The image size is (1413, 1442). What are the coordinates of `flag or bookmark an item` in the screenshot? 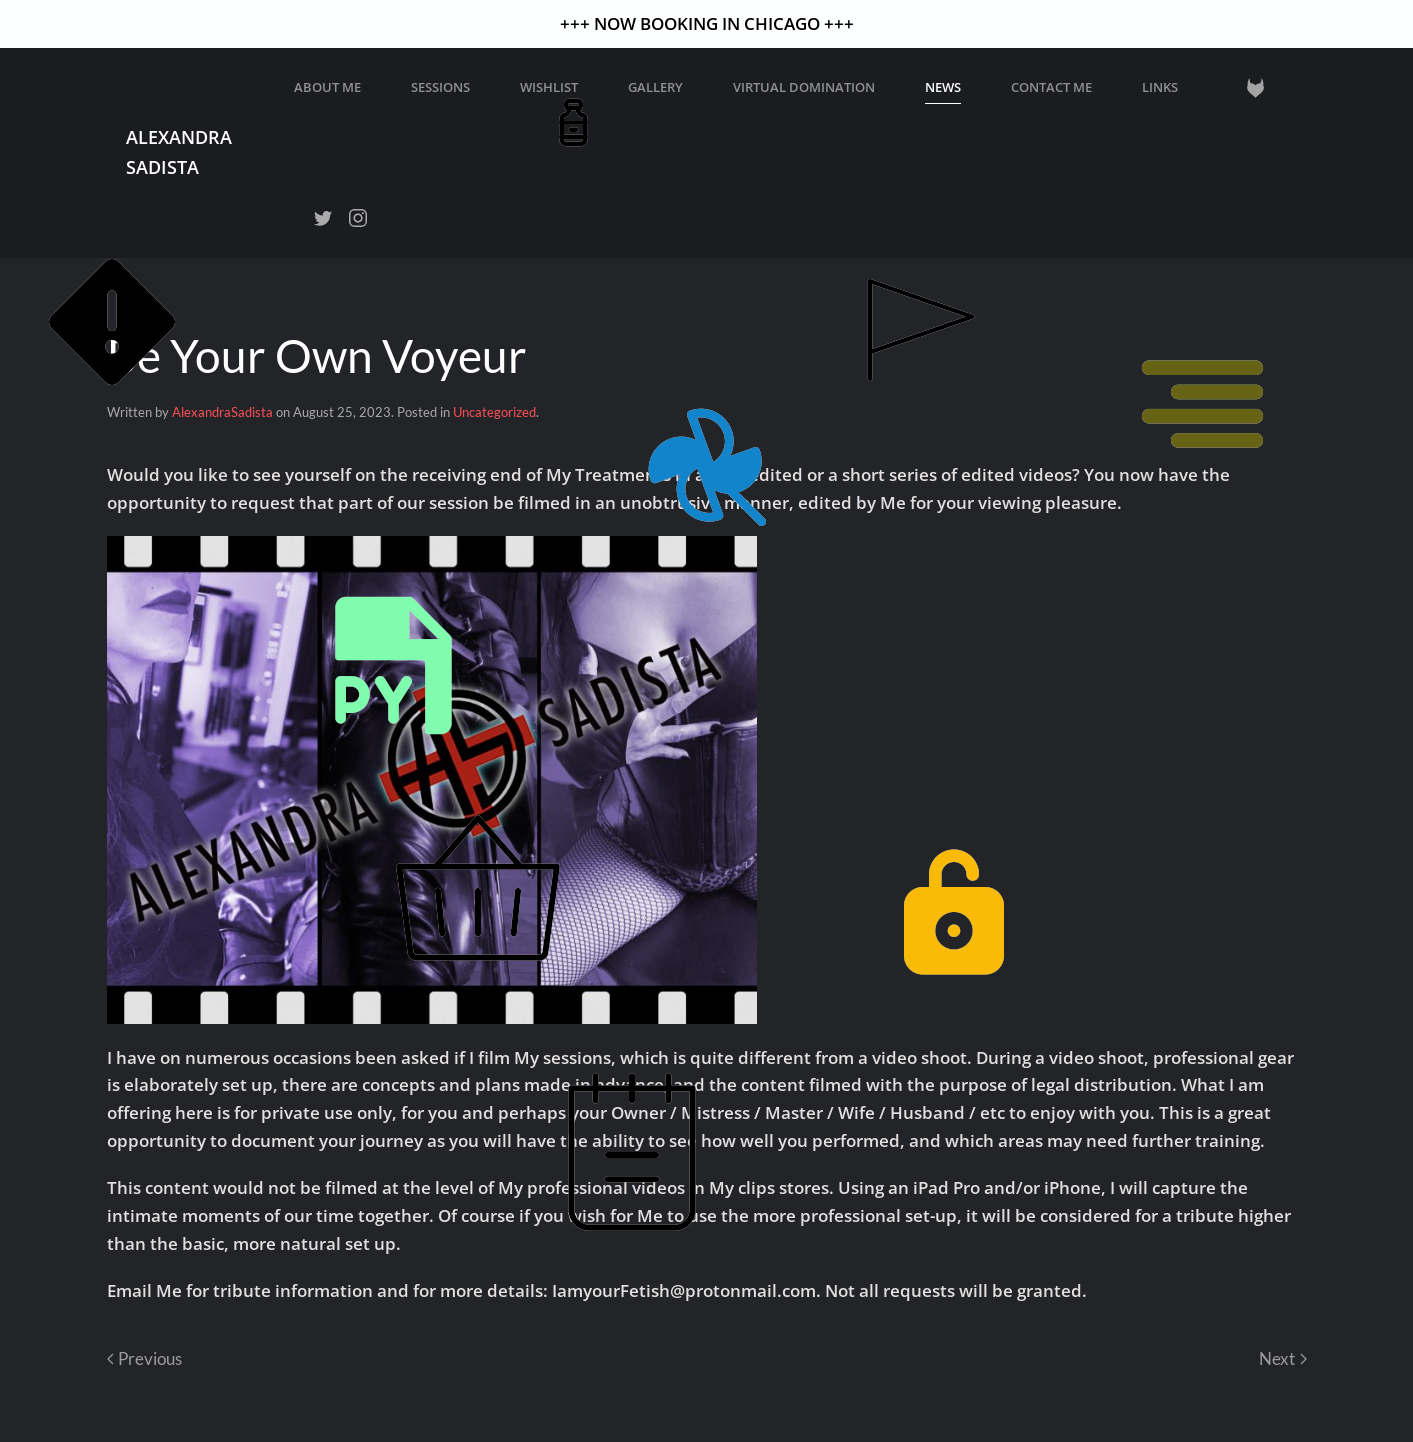 It's located at (910, 330).